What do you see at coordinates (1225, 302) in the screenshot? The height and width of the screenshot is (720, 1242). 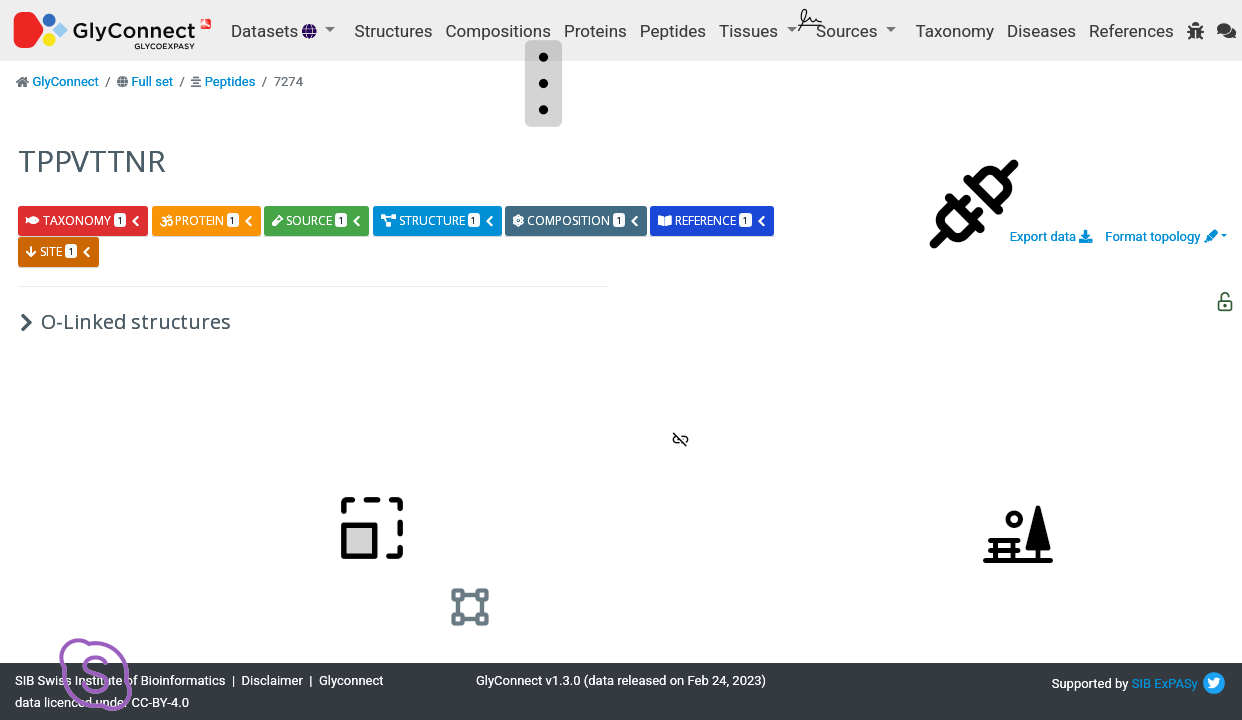 I see `unlocked or unsecured state` at bounding box center [1225, 302].